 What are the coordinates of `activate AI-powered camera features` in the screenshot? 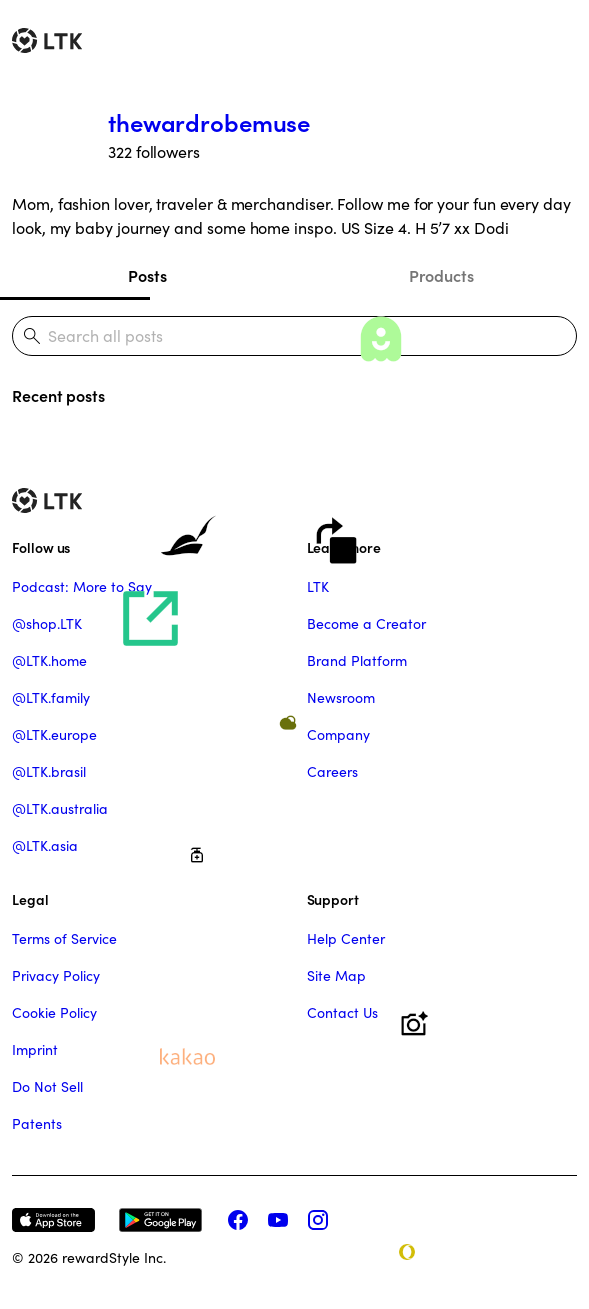 It's located at (413, 1024).